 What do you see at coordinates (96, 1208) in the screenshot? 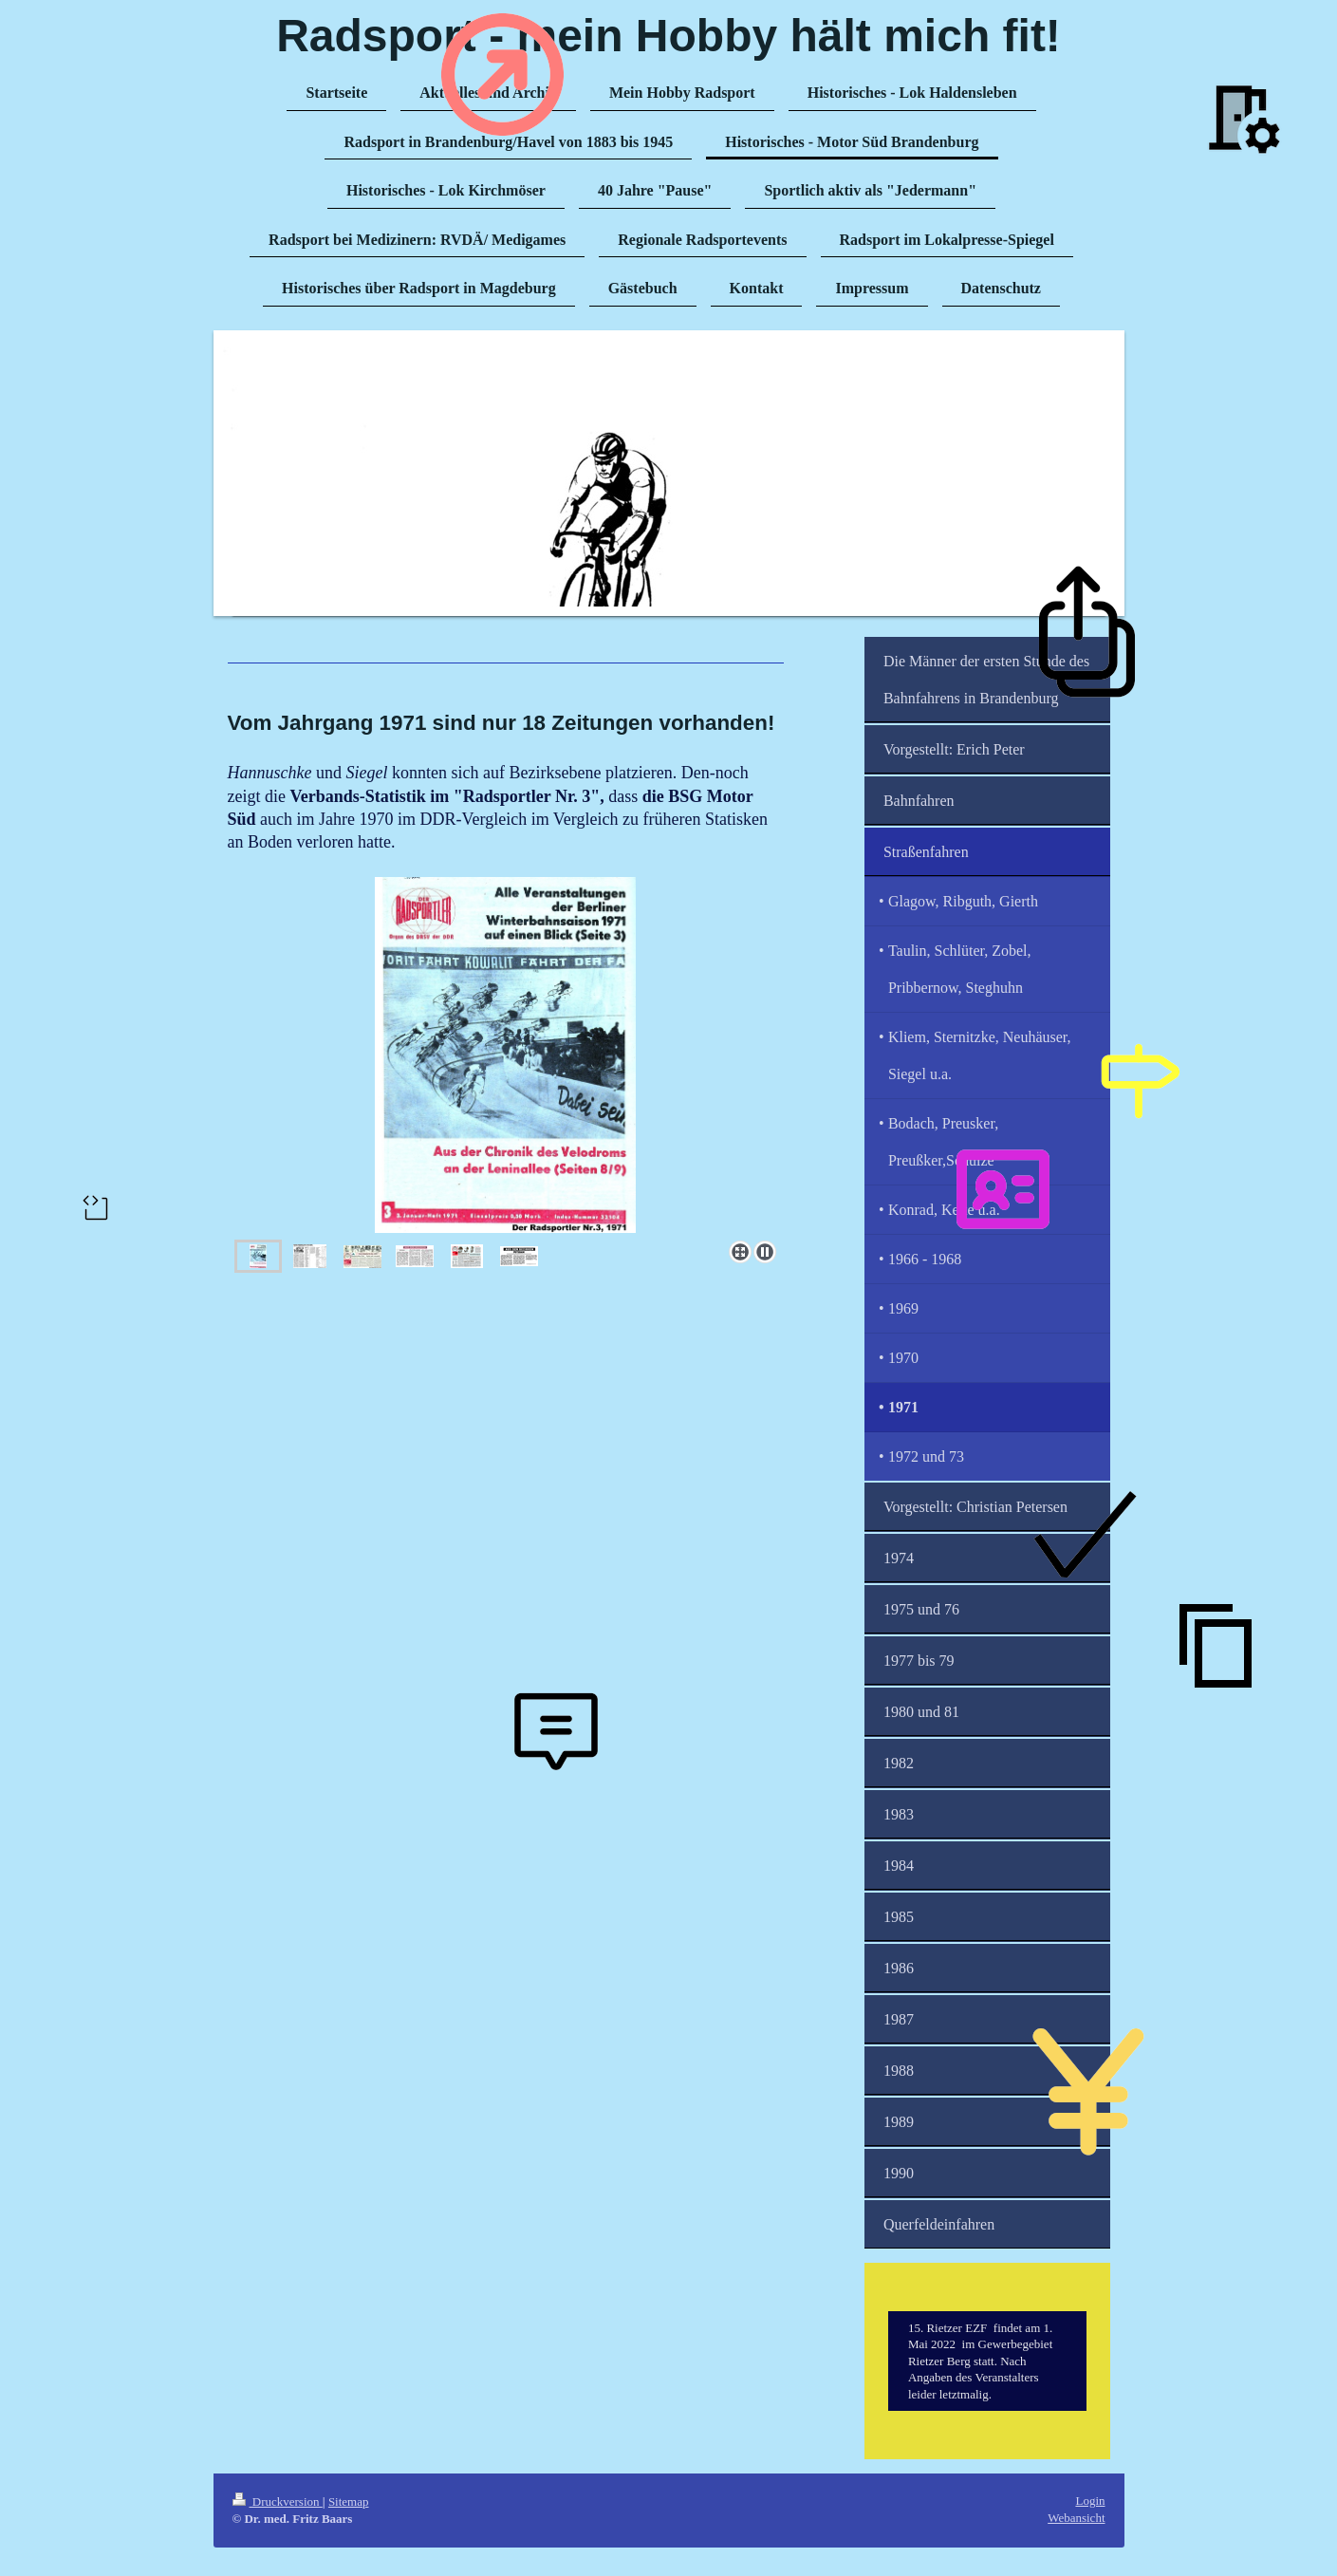
I see `insert a code block` at bounding box center [96, 1208].